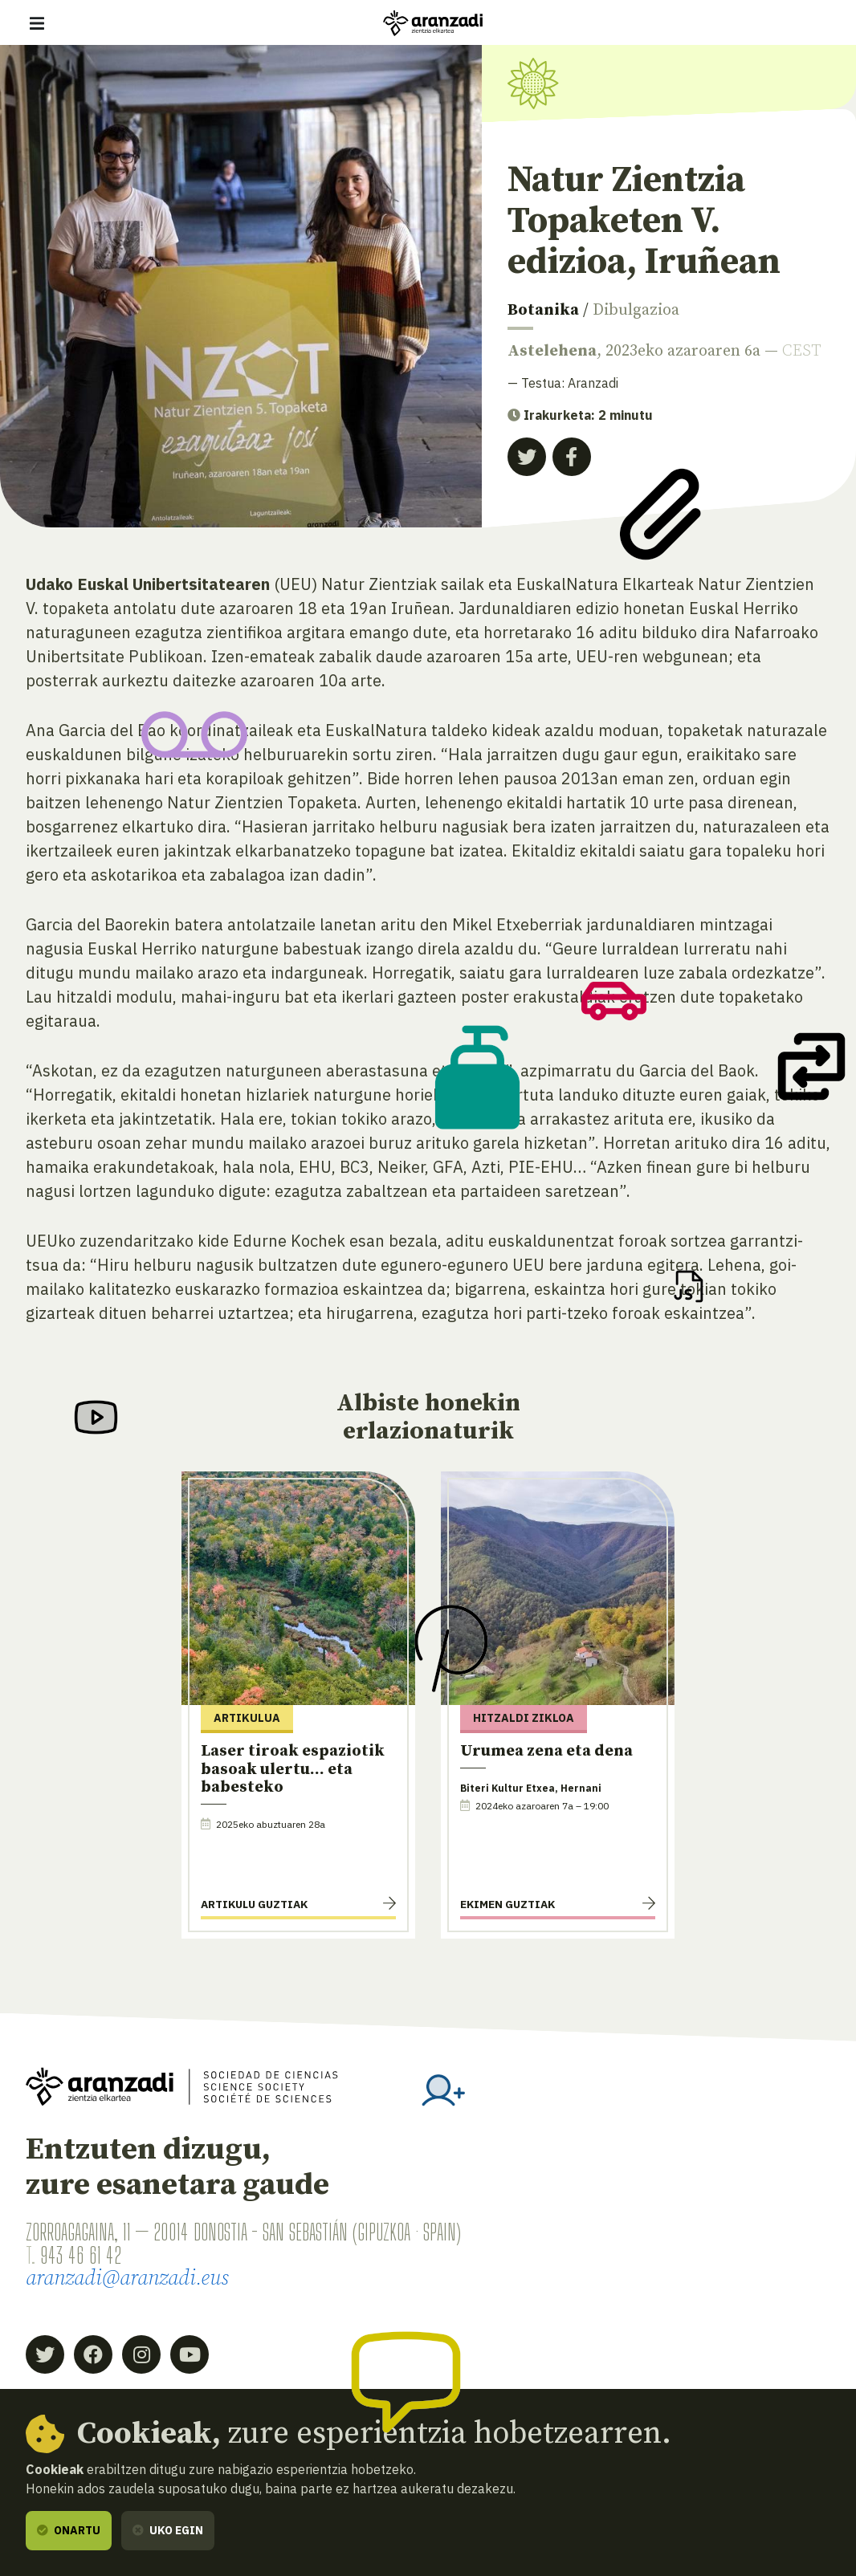 The width and height of the screenshot is (856, 2576). What do you see at coordinates (811, 1066) in the screenshot?
I see `swap or exchange items` at bounding box center [811, 1066].